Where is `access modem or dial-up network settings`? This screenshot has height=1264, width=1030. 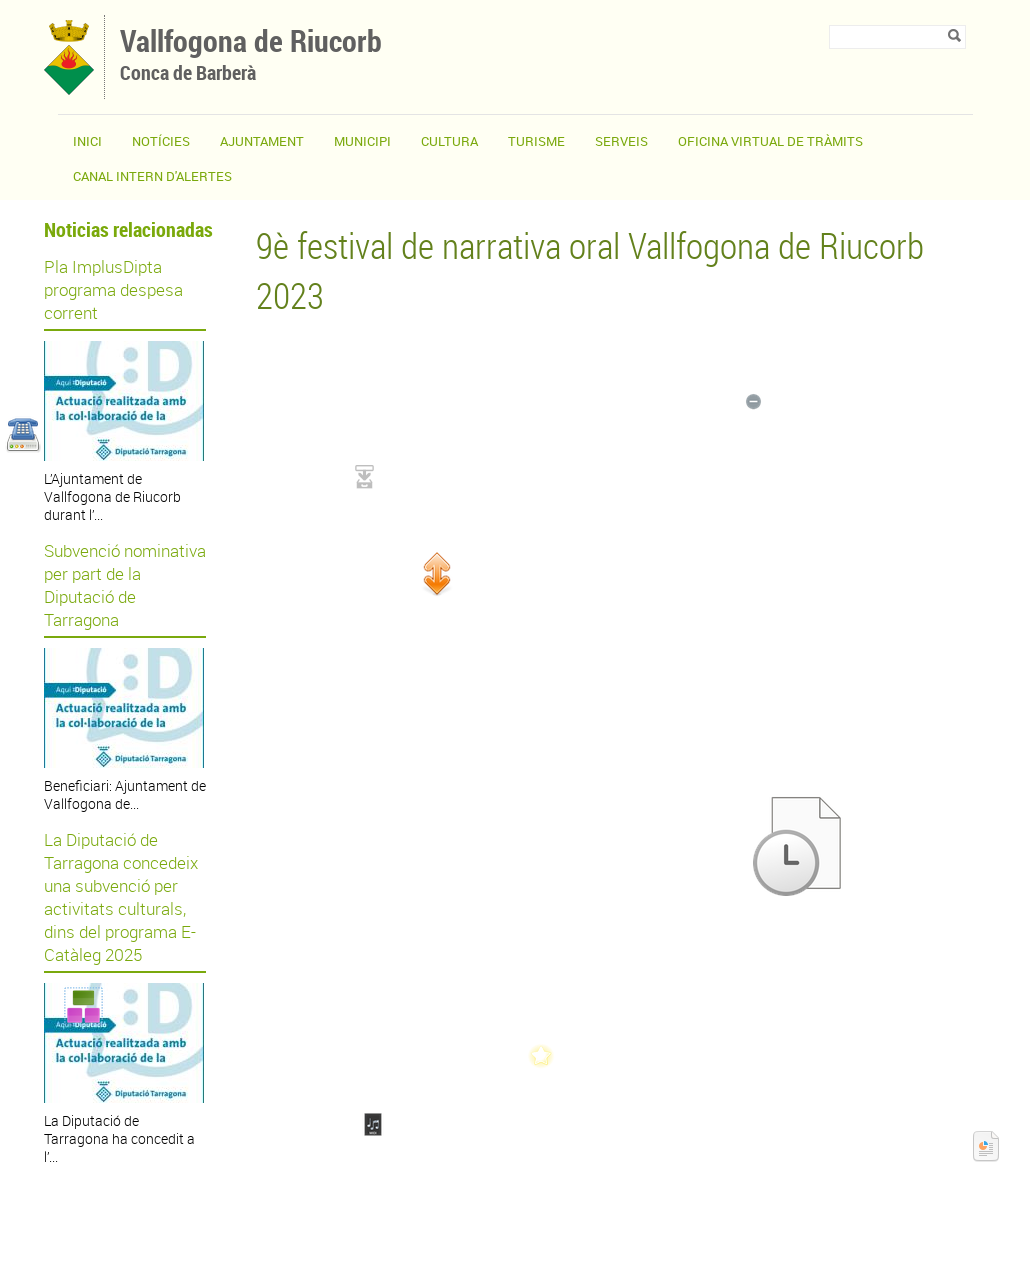
access modem or dial-up network settings is located at coordinates (23, 436).